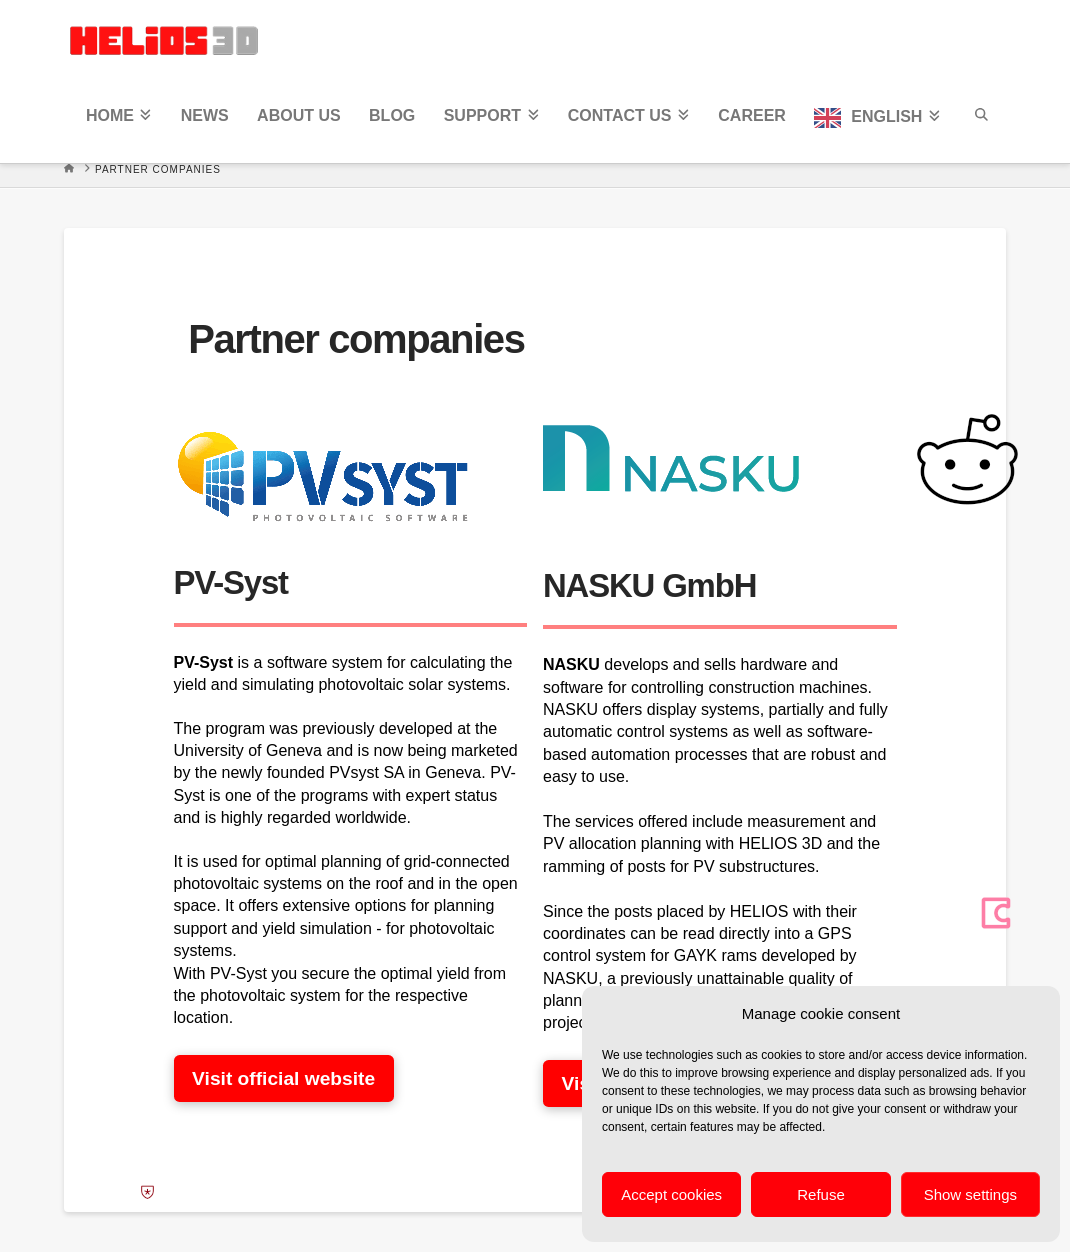  I want to click on open the Reddit app, so click(967, 464).